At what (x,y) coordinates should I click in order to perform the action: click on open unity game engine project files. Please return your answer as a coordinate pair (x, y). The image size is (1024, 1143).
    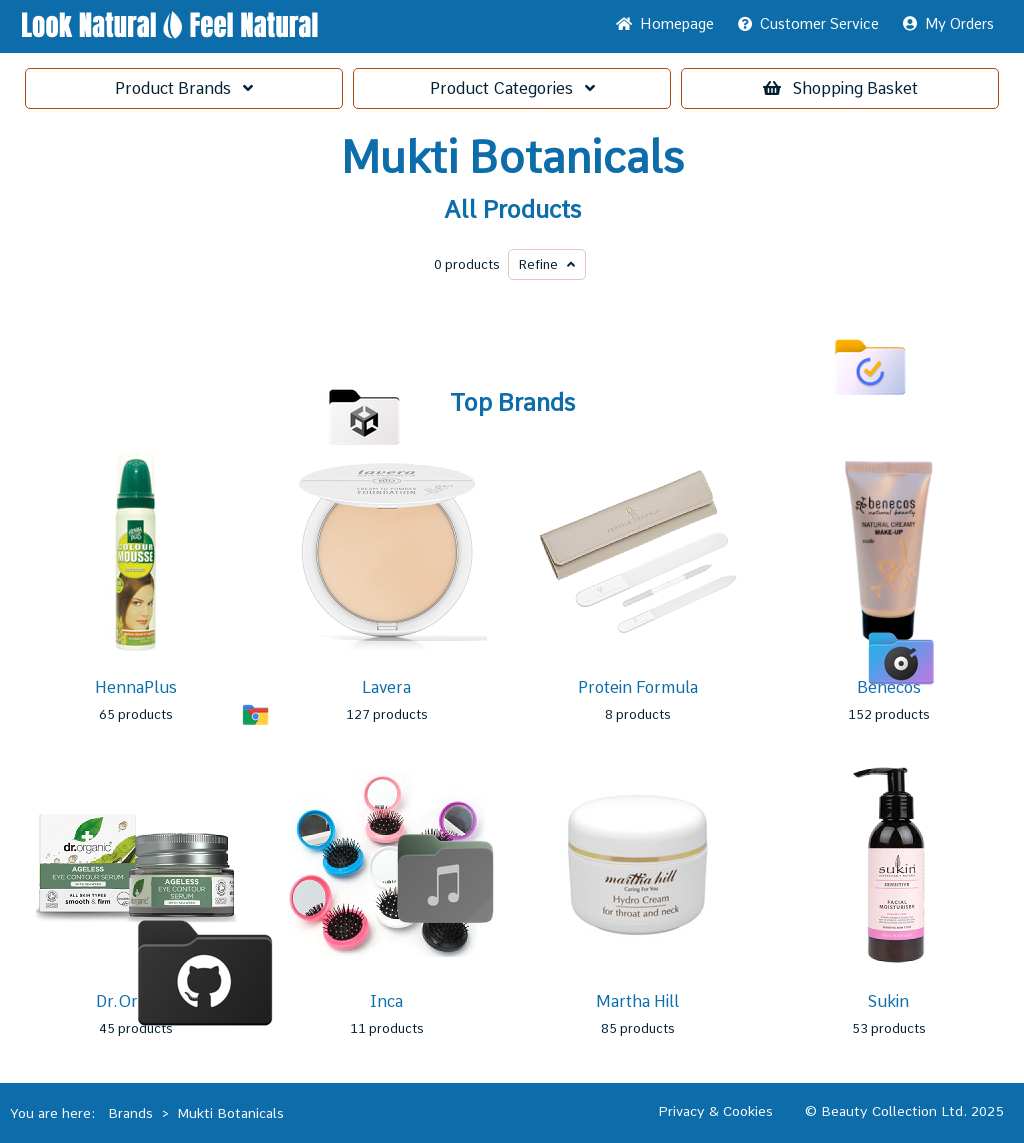
    Looking at the image, I should click on (364, 419).